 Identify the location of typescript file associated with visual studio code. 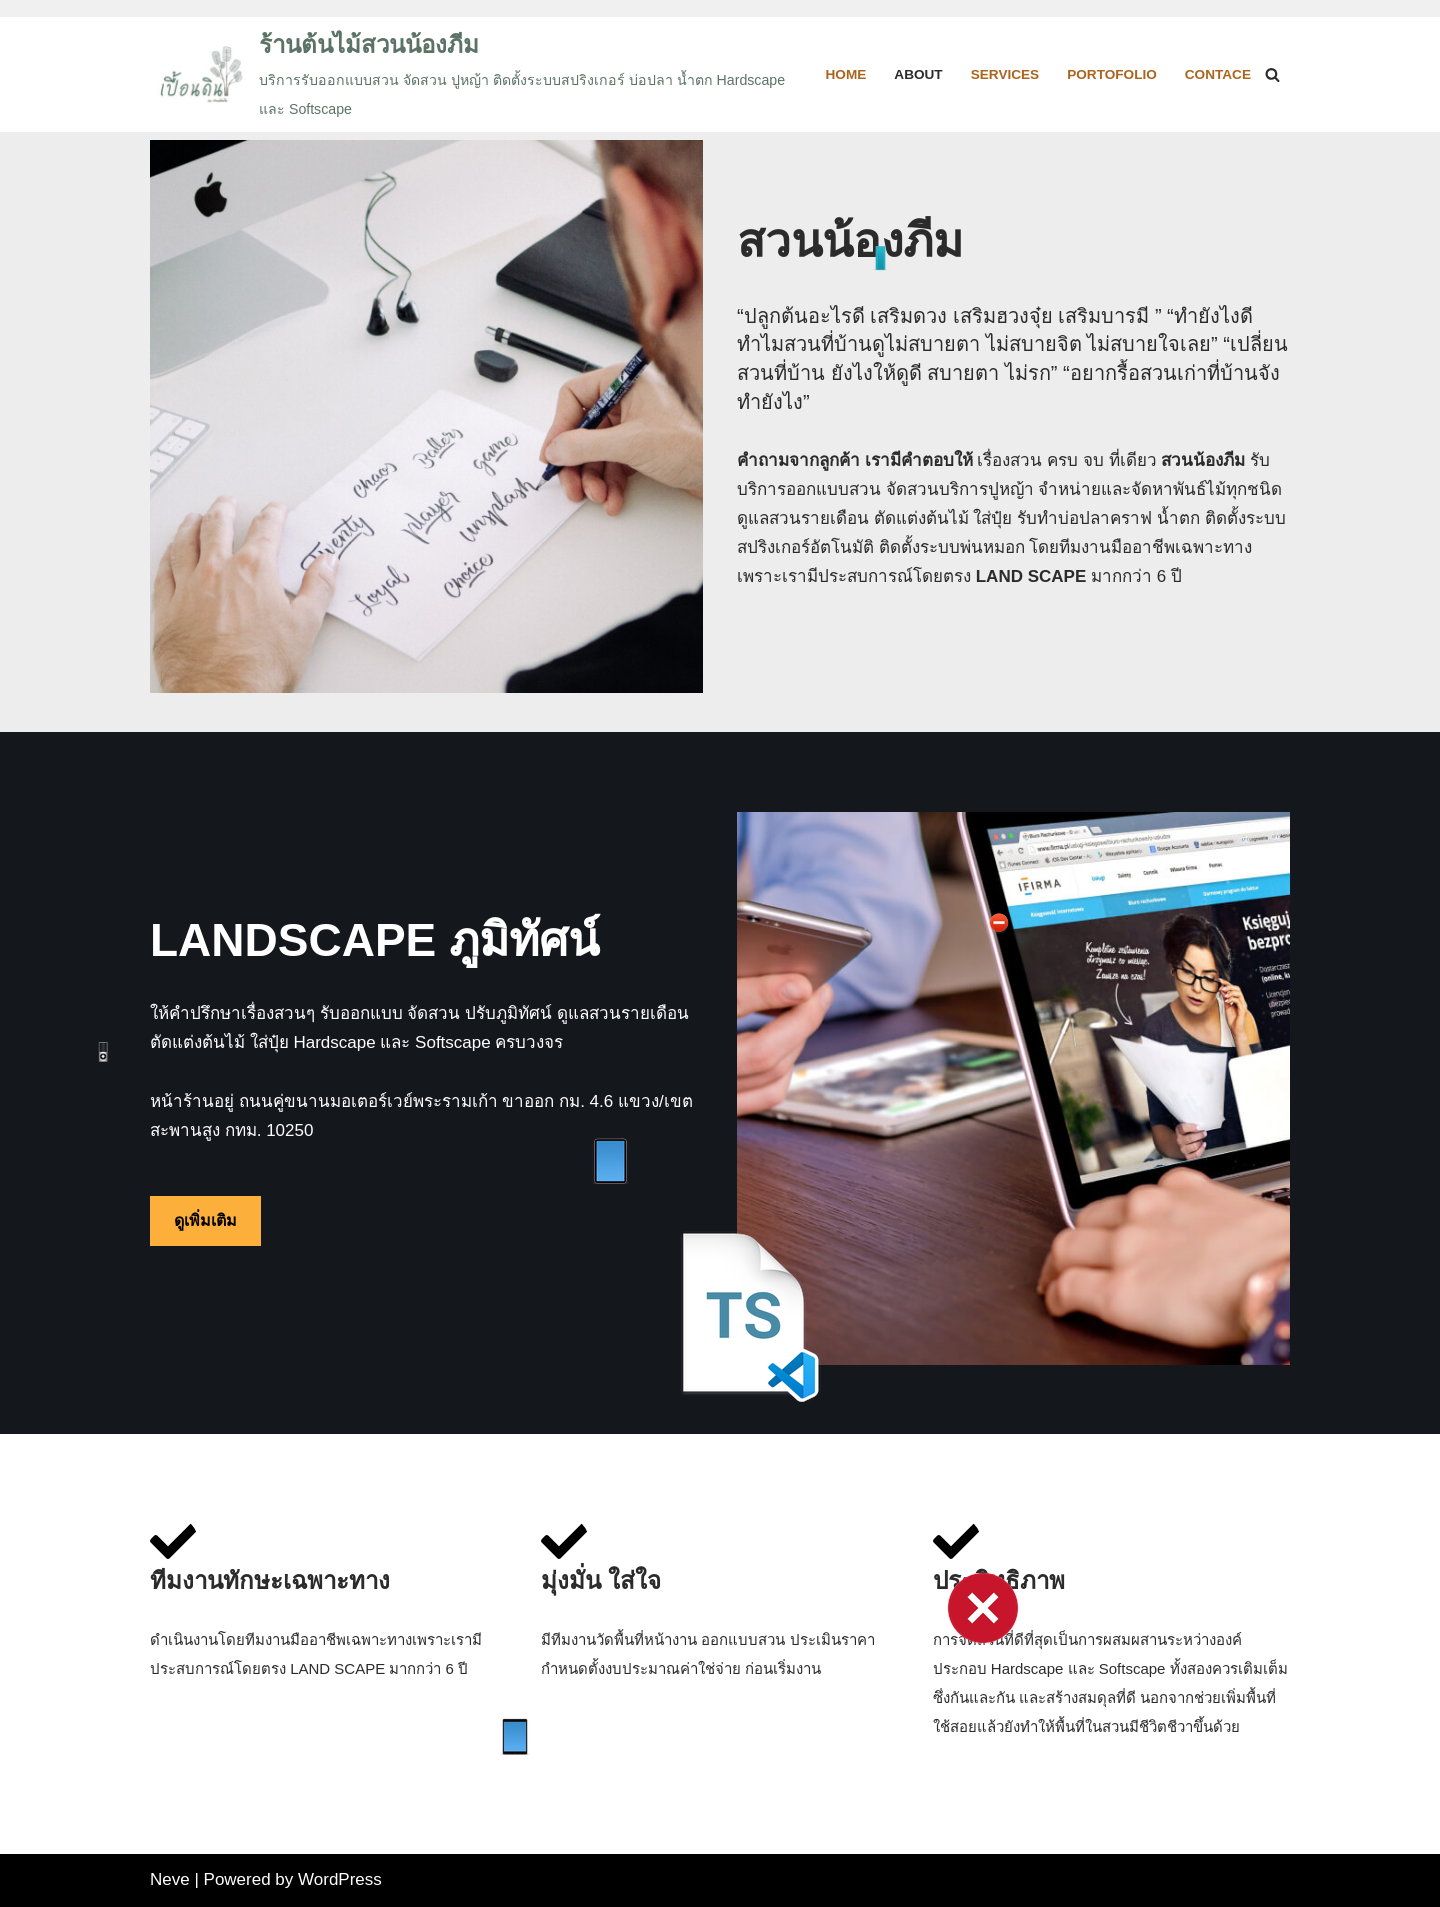
(743, 1316).